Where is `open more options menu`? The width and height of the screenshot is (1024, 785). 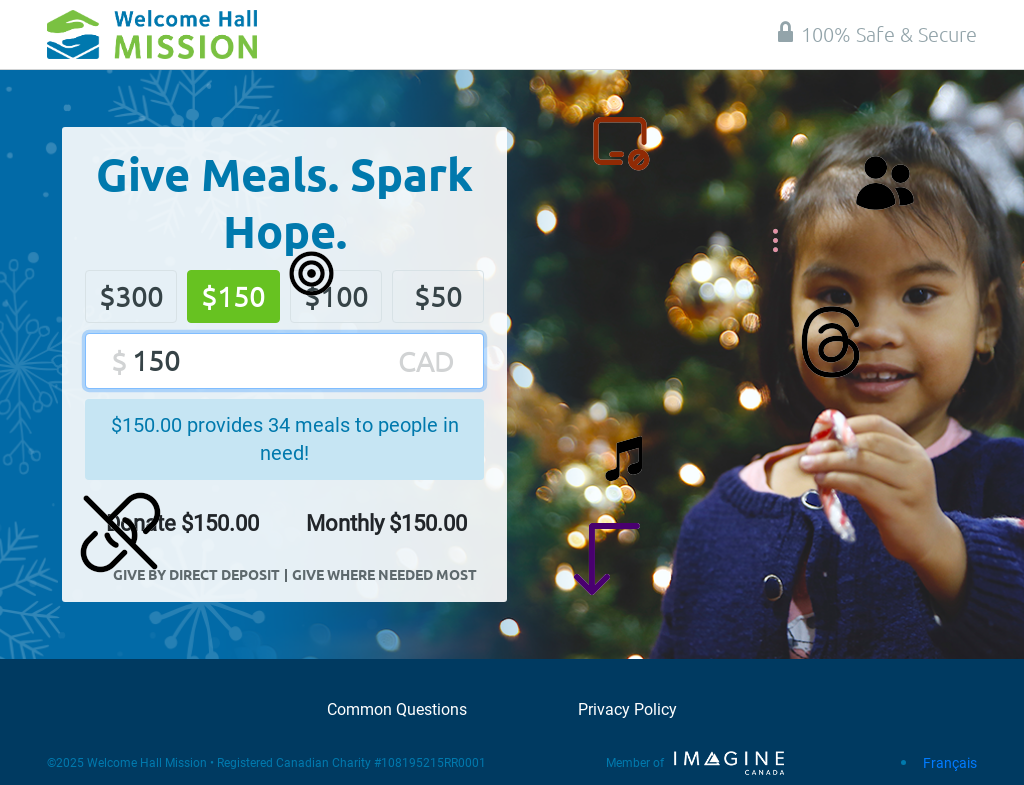
open more options menu is located at coordinates (775, 240).